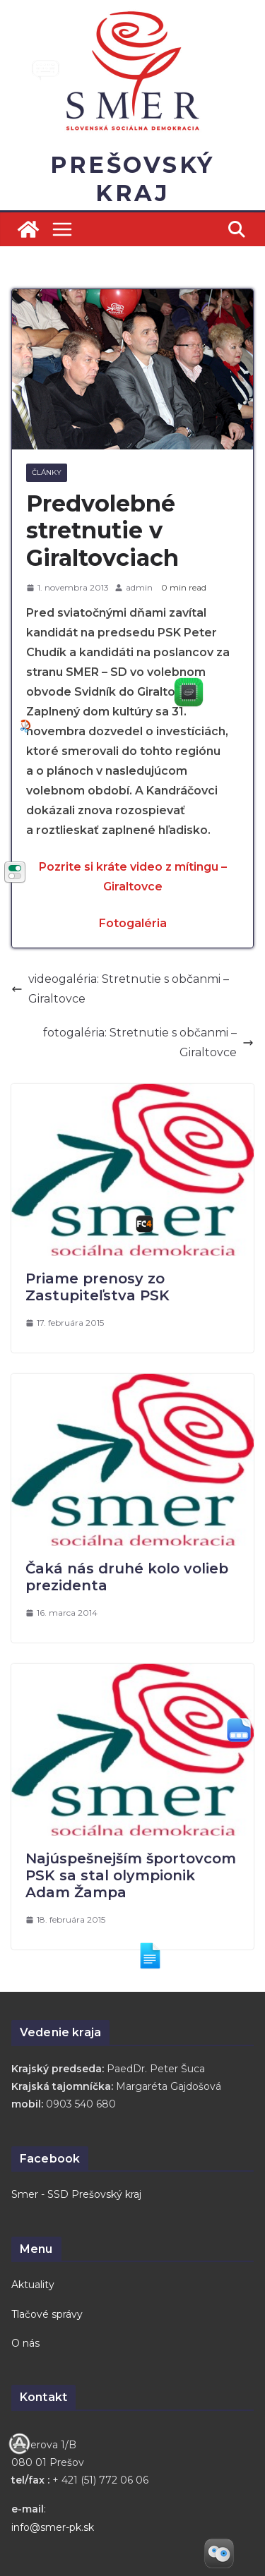 This screenshot has height=2576, width=265. Describe the element at coordinates (189, 692) in the screenshot. I see `open hardware information utility` at that location.